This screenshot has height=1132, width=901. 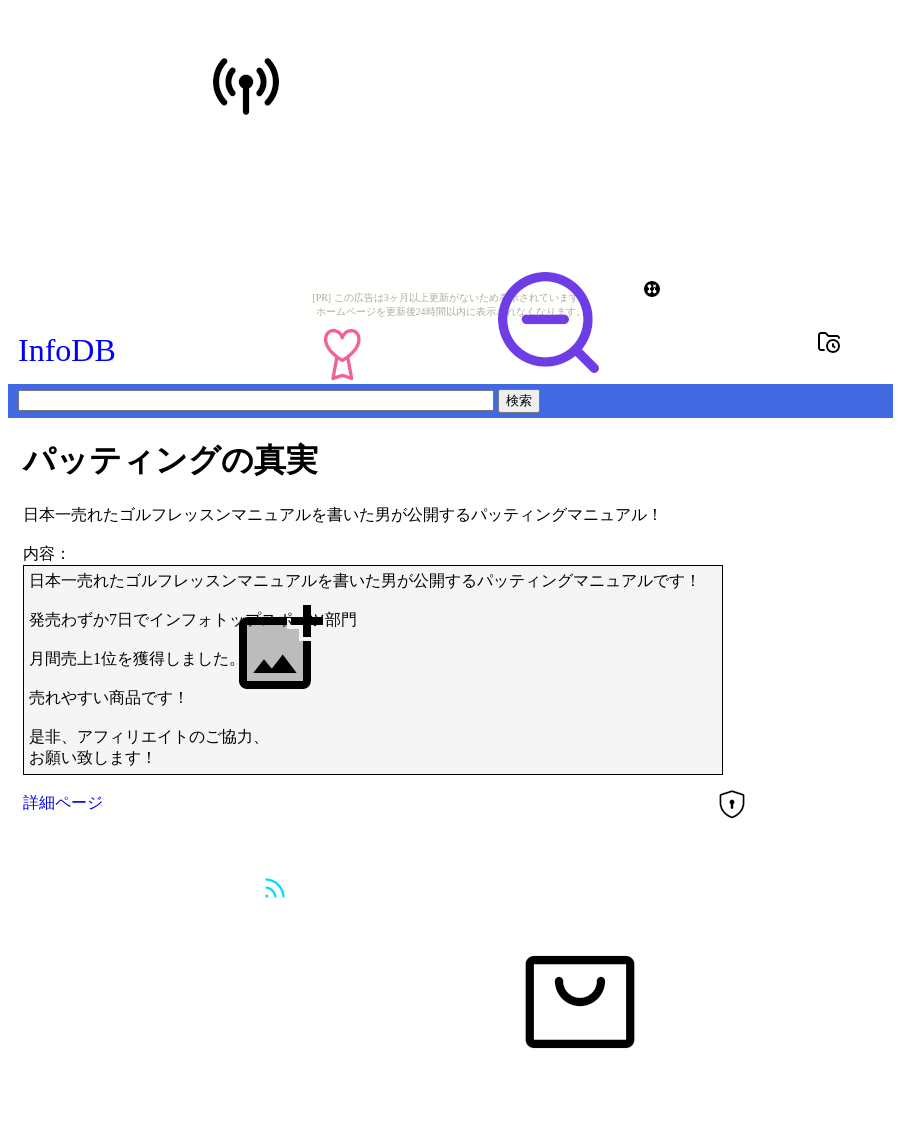 What do you see at coordinates (246, 86) in the screenshot?
I see `start a live broadcast or stream` at bounding box center [246, 86].